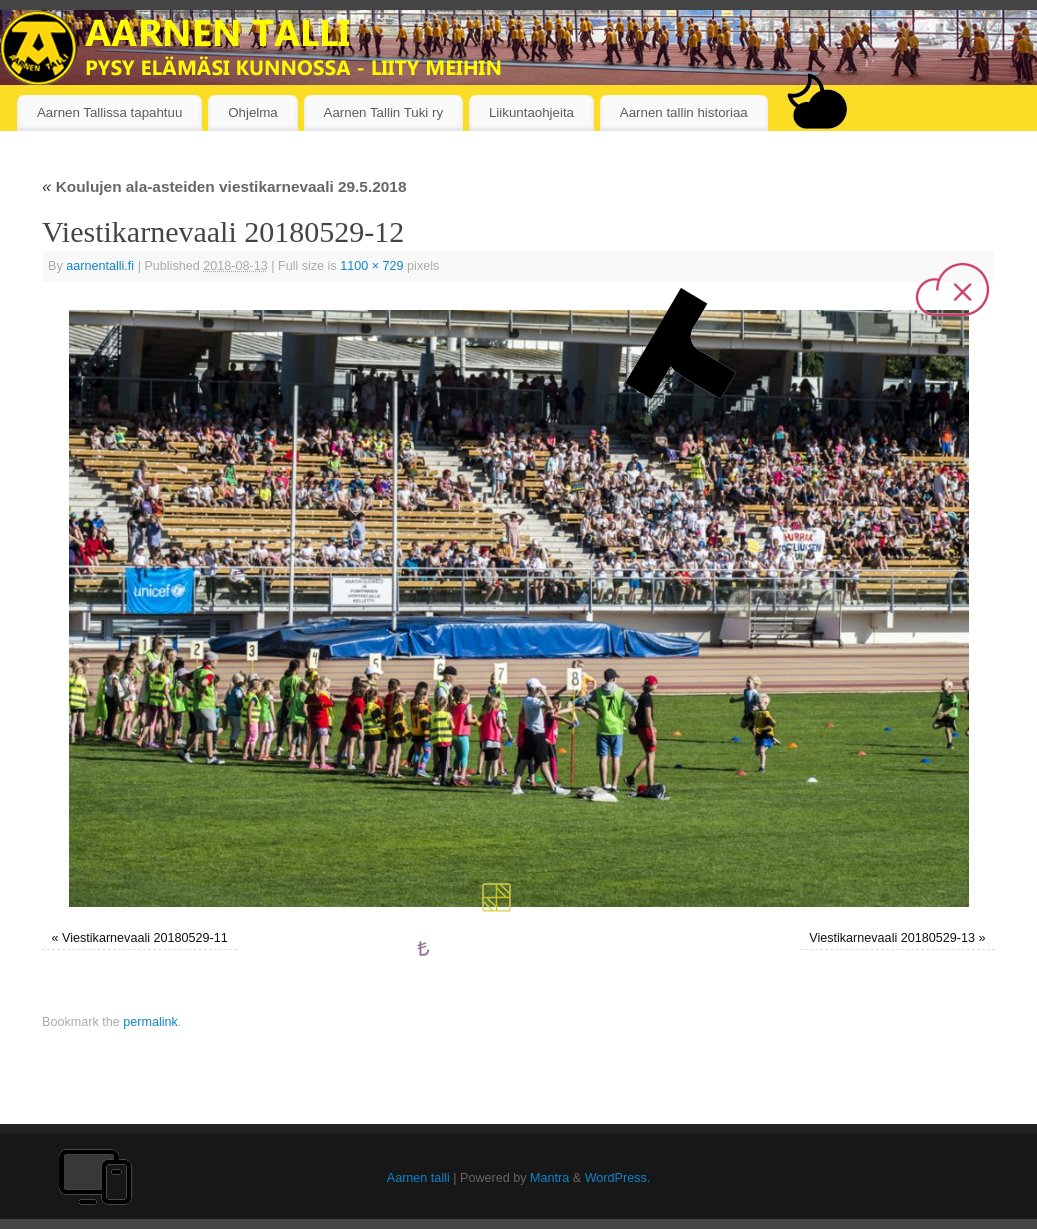 Image resolution: width=1037 pixels, height=1229 pixels. I want to click on trapeze app or service branding, so click(680, 343).